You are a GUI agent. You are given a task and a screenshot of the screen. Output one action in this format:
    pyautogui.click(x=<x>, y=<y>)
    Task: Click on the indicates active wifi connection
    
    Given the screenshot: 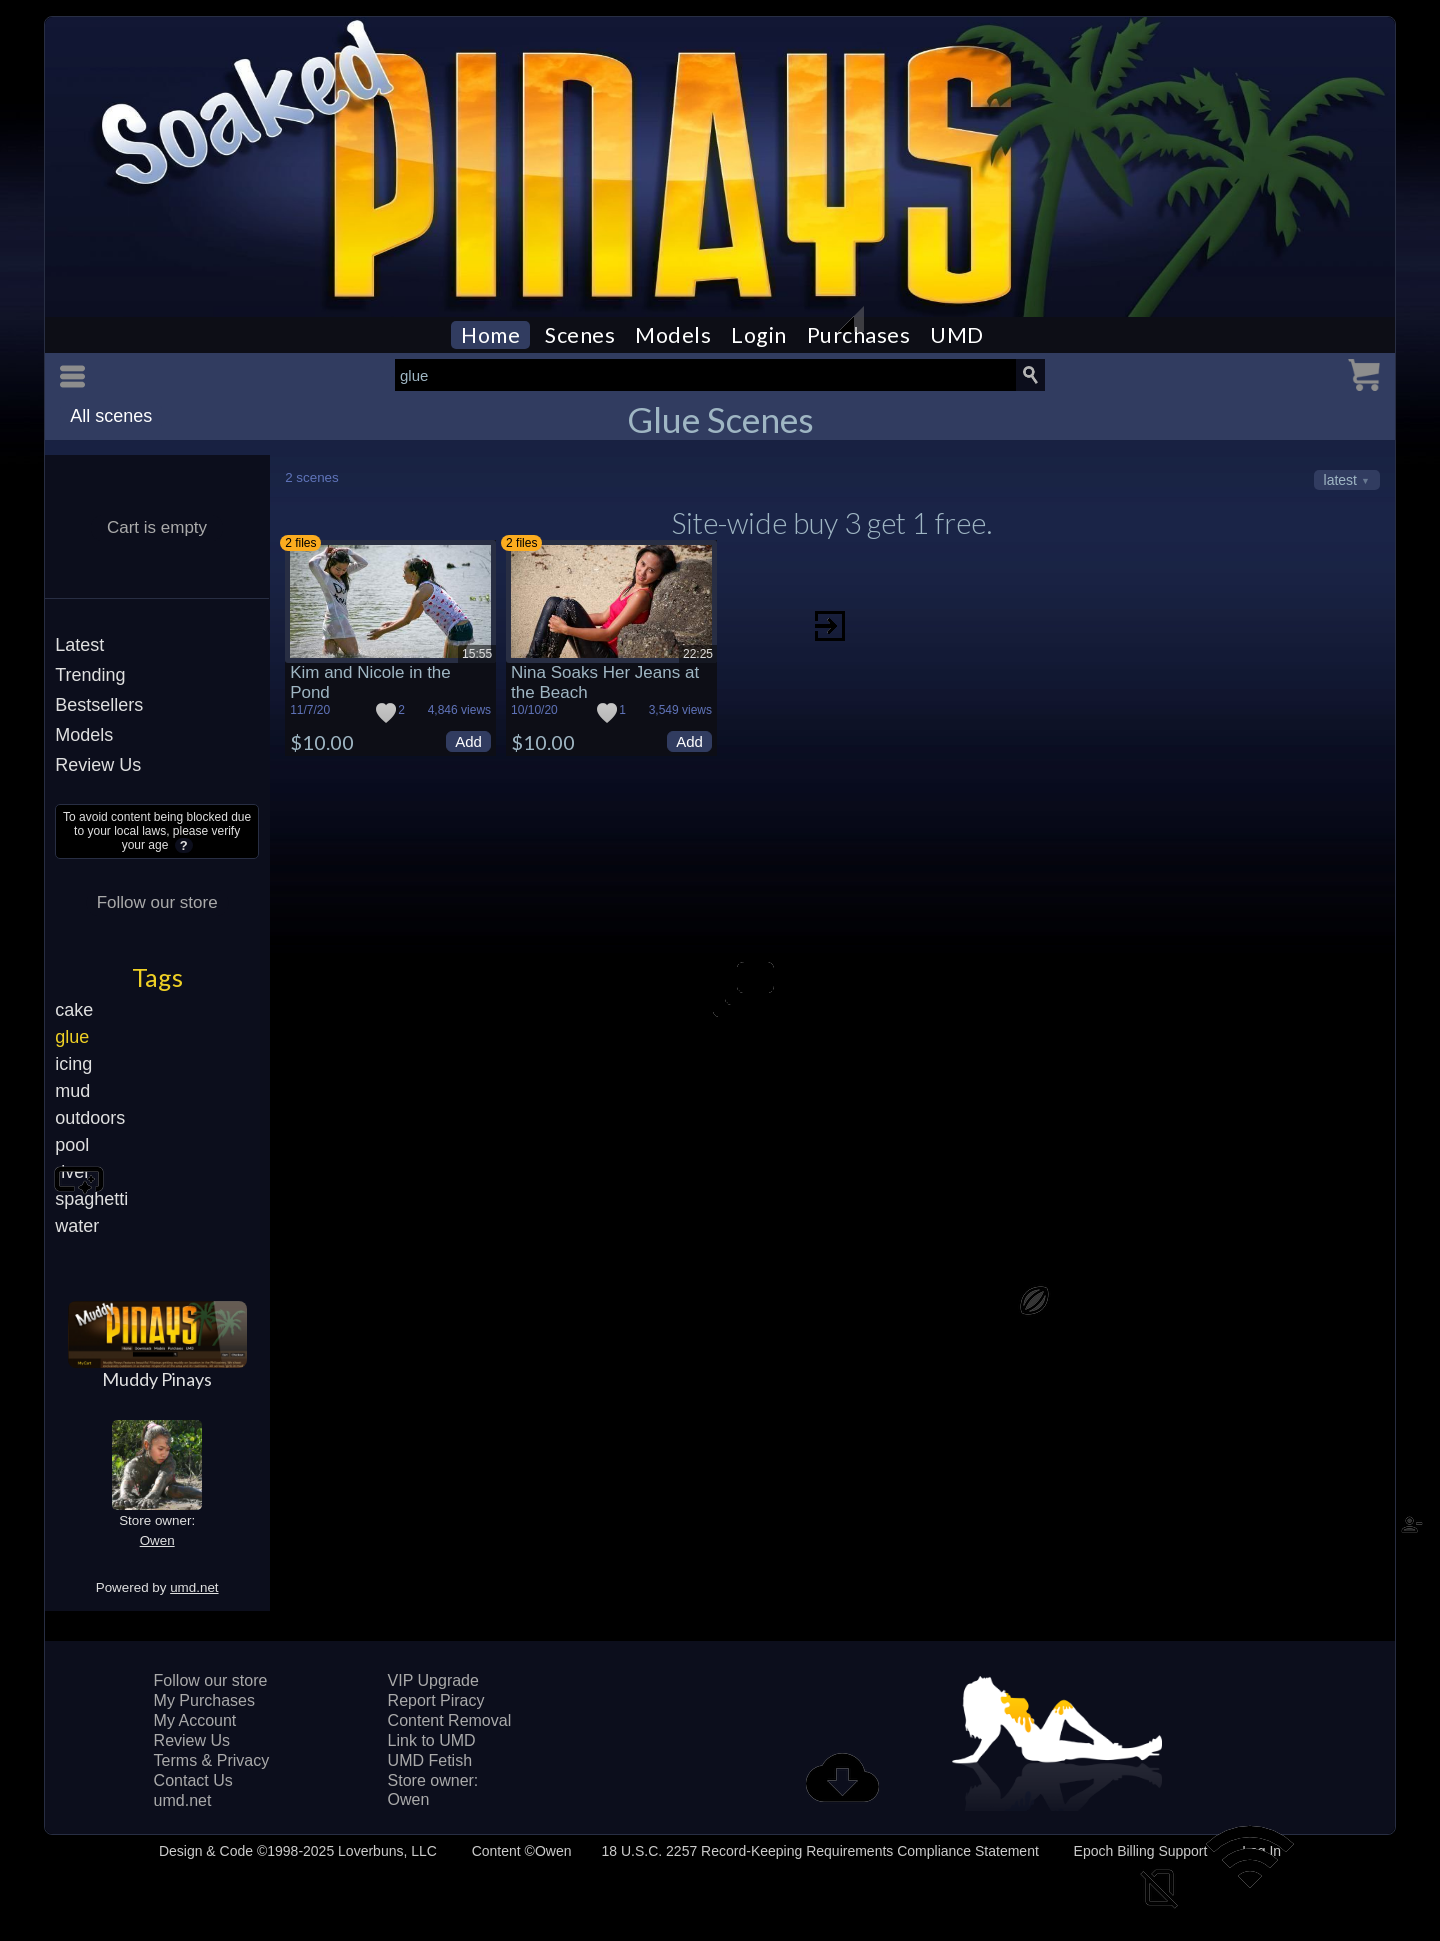 What is the action you would take?
    pyautogui.click(x=1250, y=1856)
    